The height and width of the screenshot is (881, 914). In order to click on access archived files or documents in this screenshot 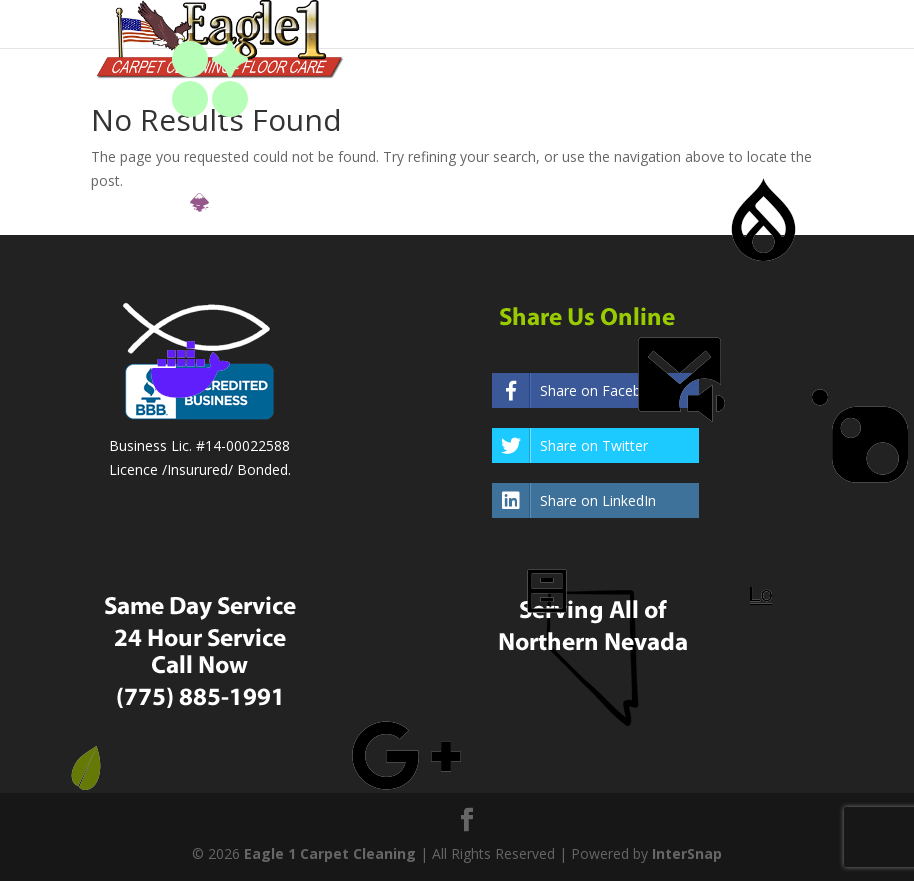, I will do `click(547, 591)`.